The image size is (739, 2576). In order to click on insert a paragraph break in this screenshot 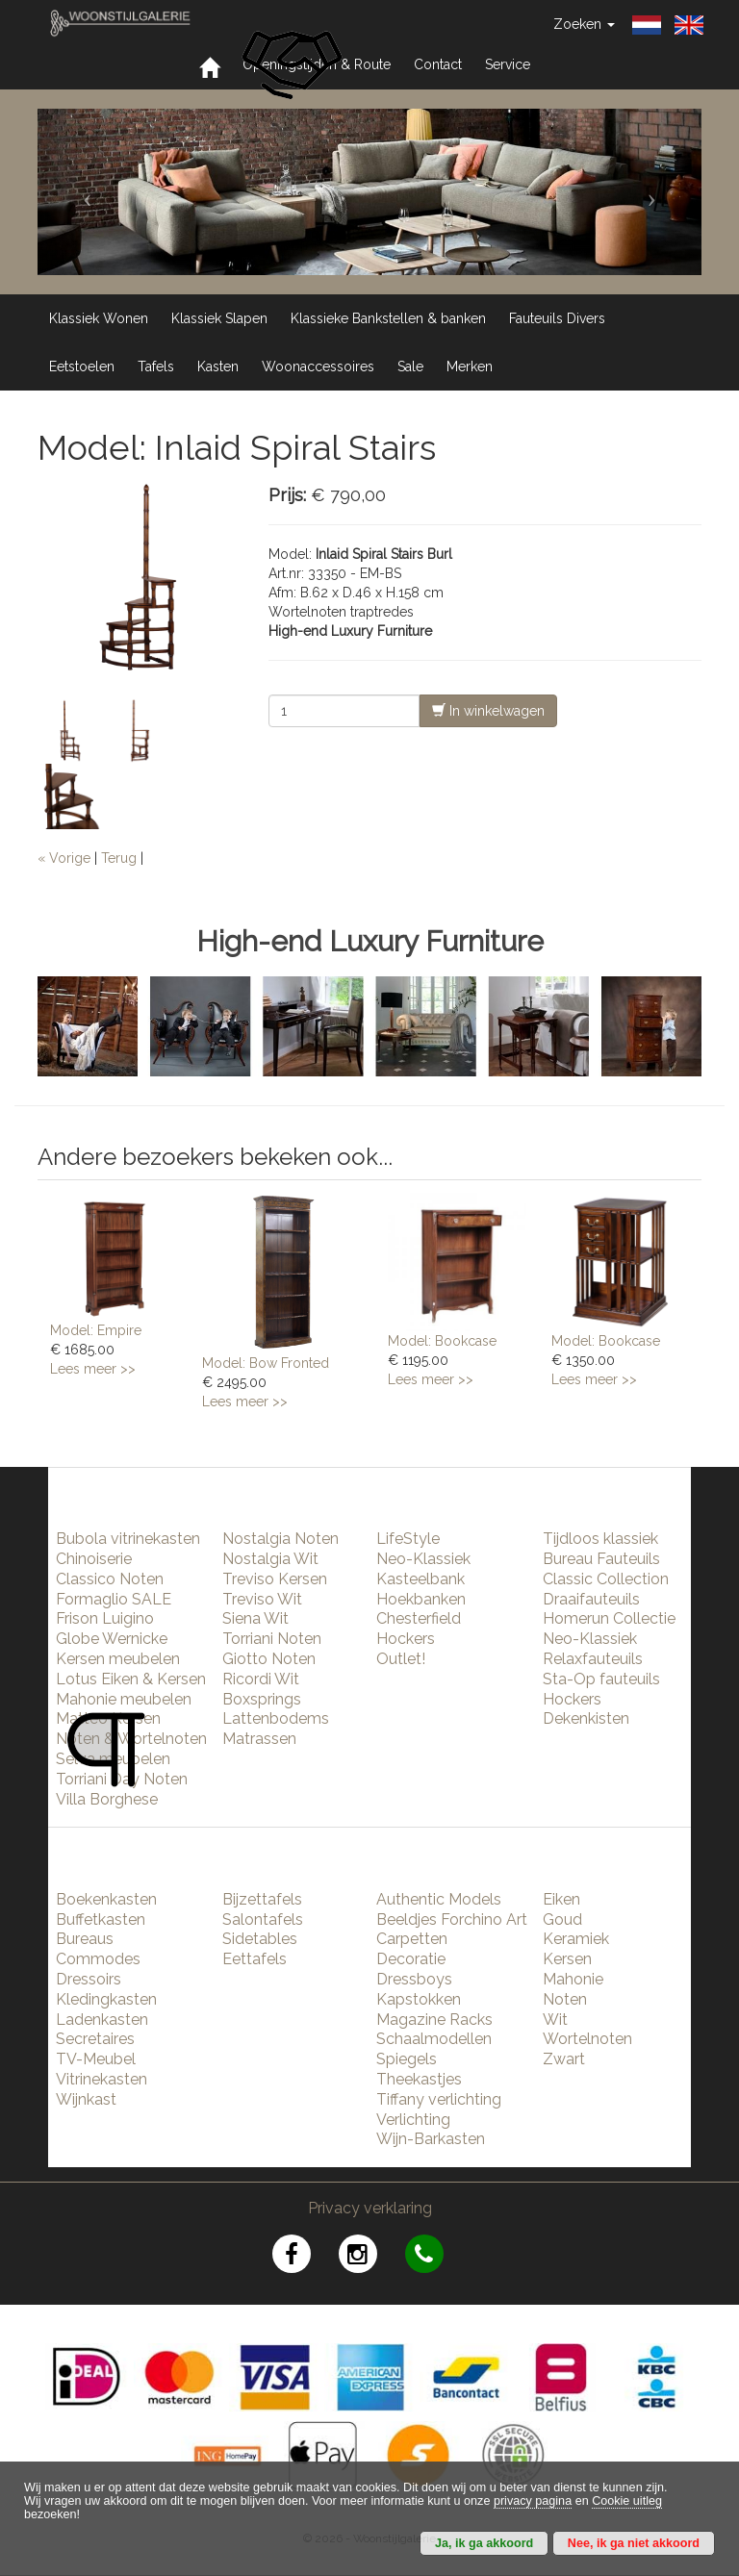, I will do `click(108, 1750)`.